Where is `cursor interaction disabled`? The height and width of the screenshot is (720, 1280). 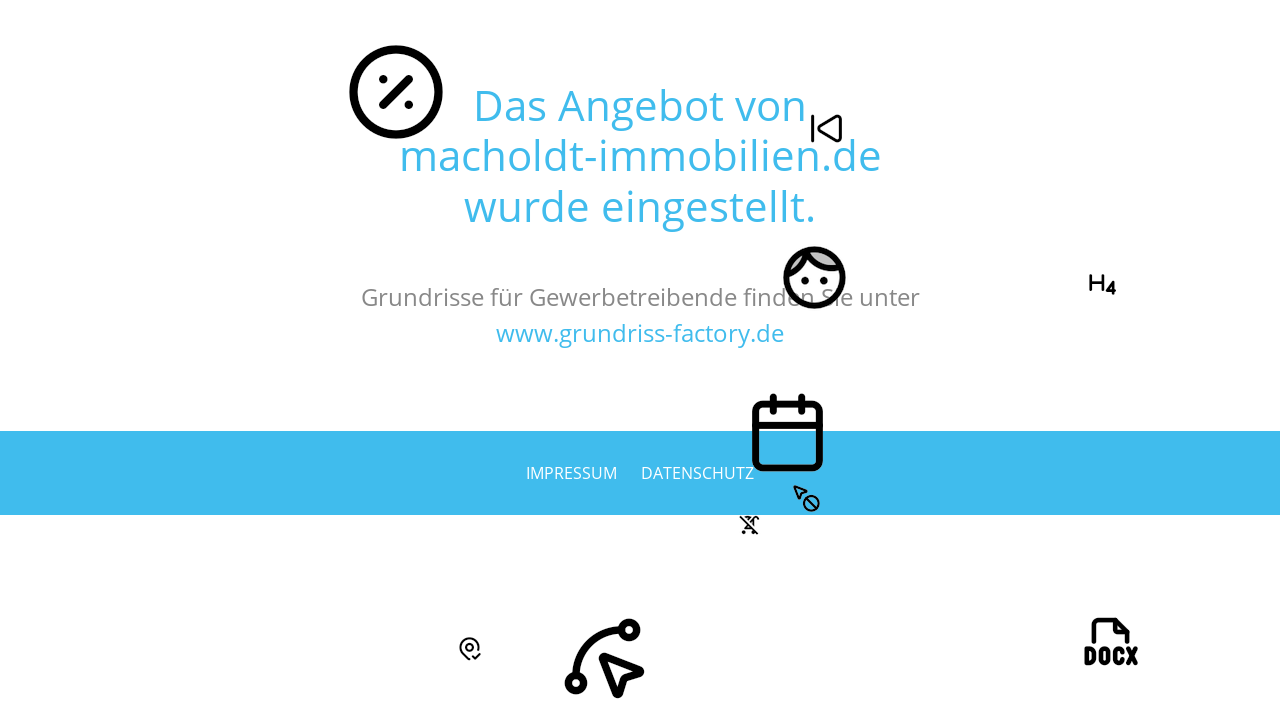 cursor interaction disabled is located at coordinates (806, 498).